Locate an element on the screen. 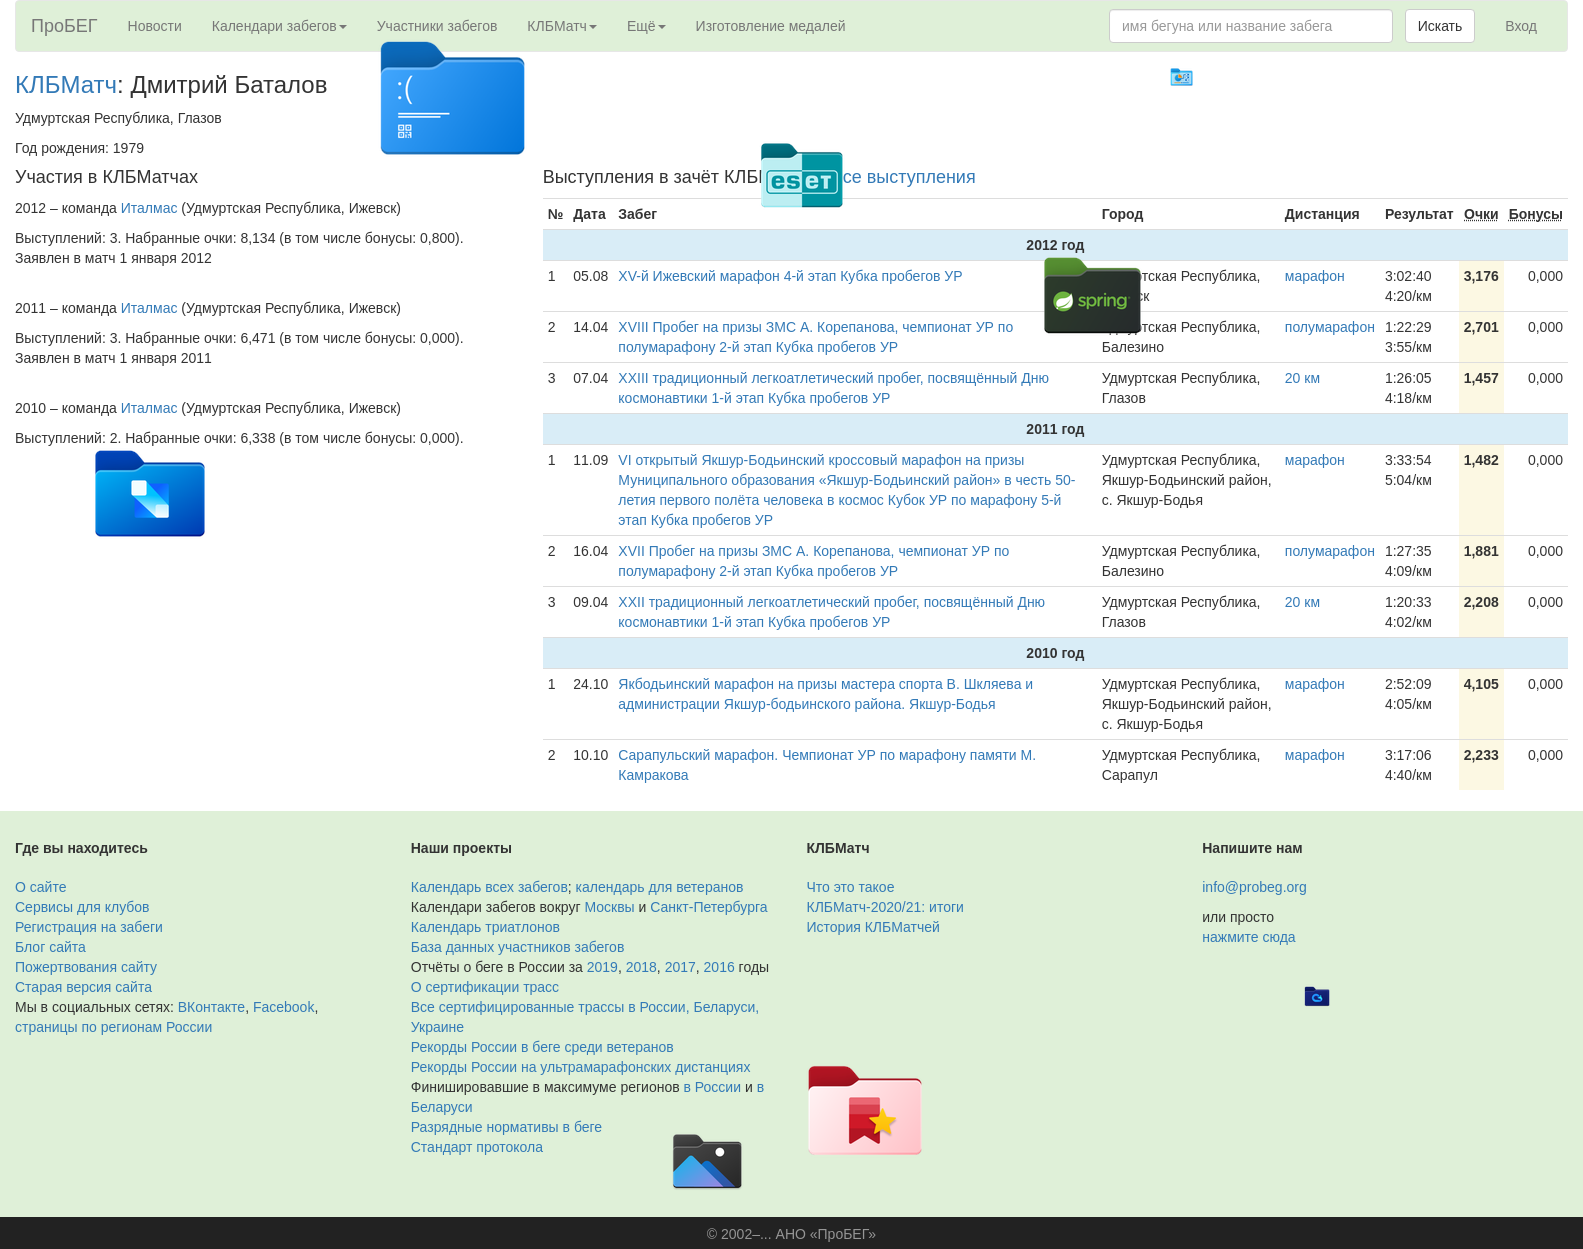 The width and height of the screenshot is (1583, 1249). folder containing system crash logs or error reports is located at coordinates (452, 102).